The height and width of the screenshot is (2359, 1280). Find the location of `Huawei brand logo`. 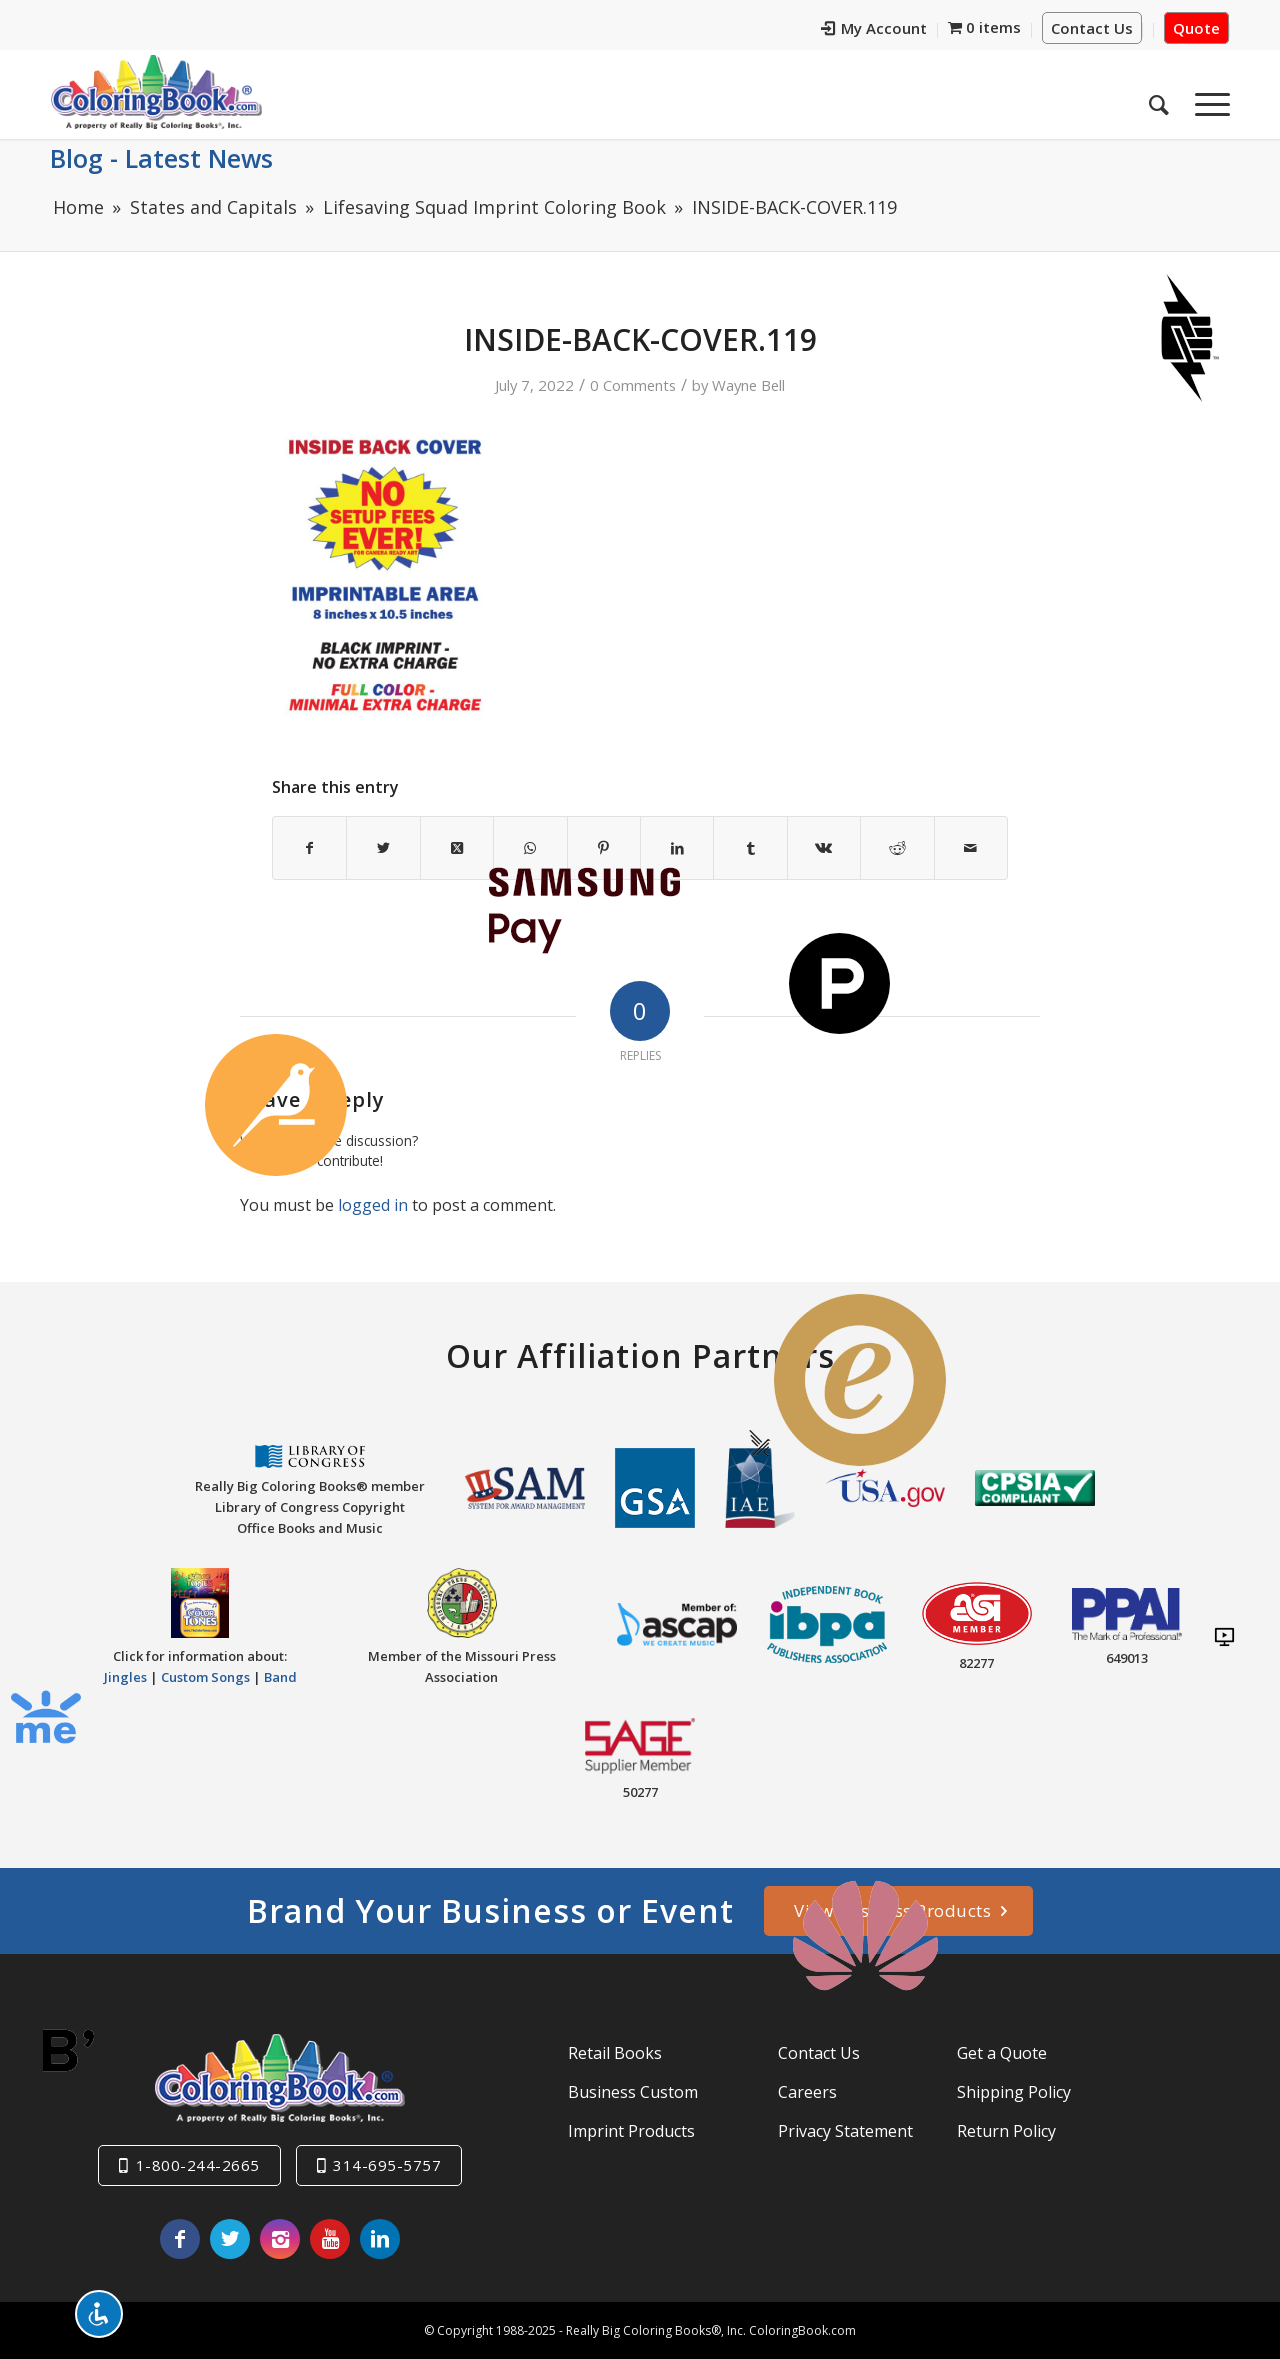

Huawei brand logo is located at coordinates (865, 1935).